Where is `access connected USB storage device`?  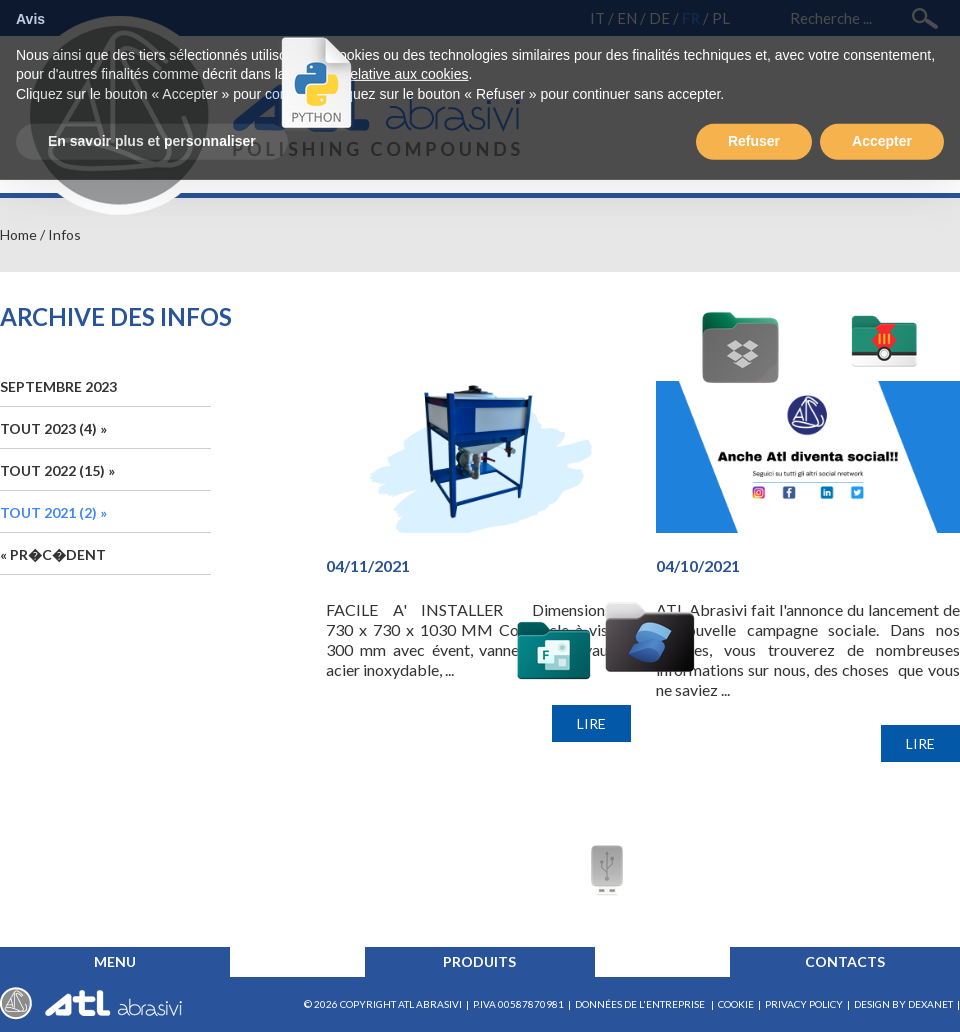 access connected USB storage device is located at coordinates (607, 870).